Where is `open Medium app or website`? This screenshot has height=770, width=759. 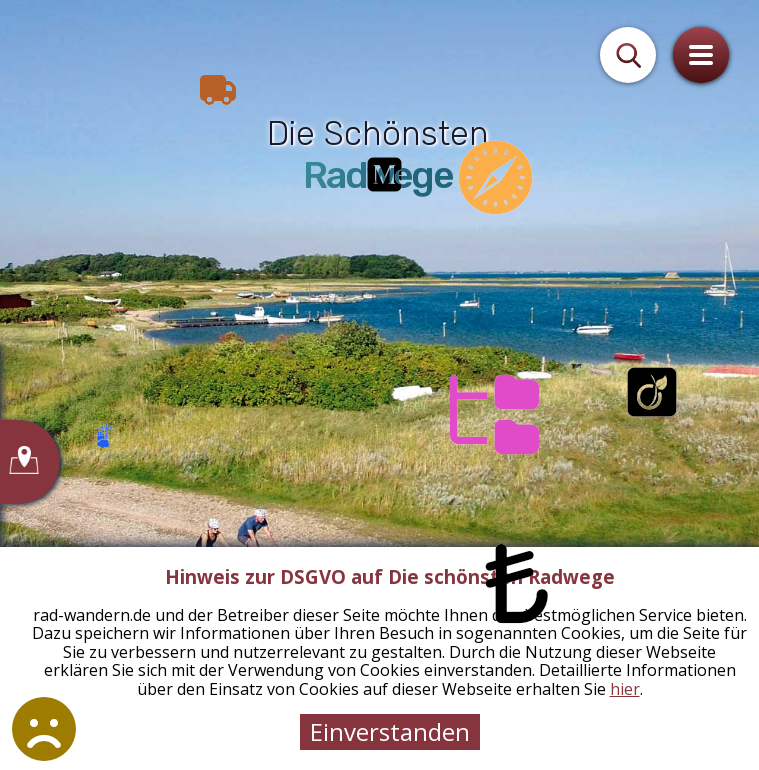
open Medium app or website is located at coordinates (384, 174).